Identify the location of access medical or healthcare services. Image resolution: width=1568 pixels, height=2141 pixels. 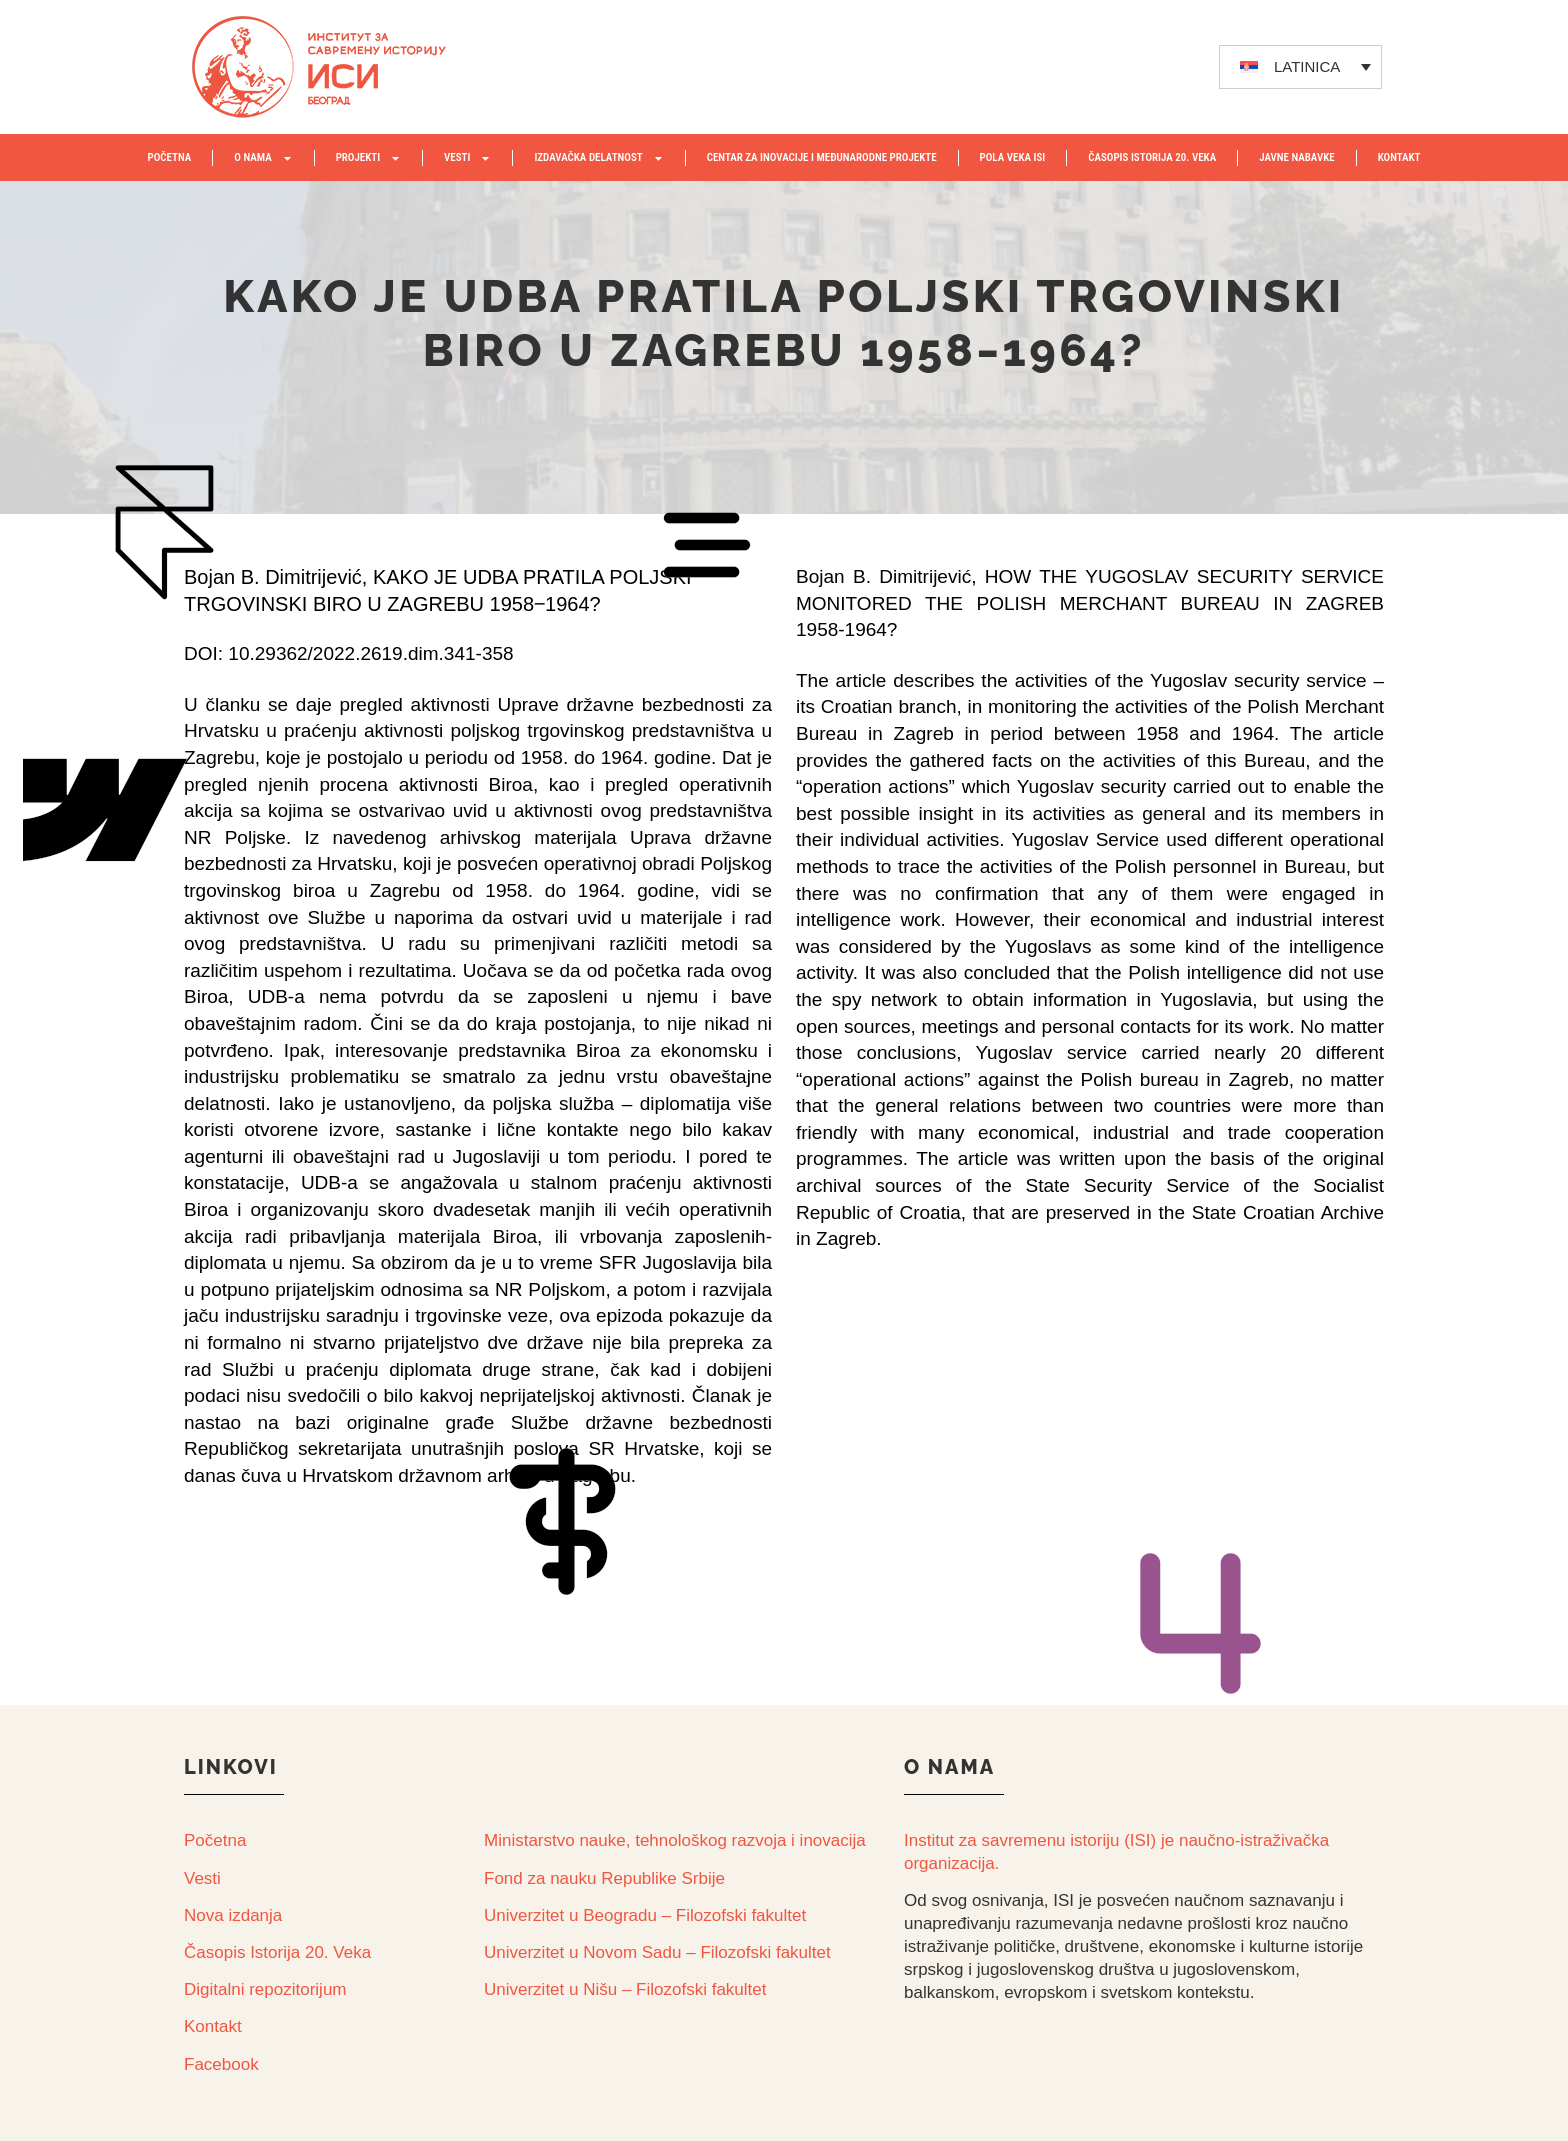
(566, 1521).